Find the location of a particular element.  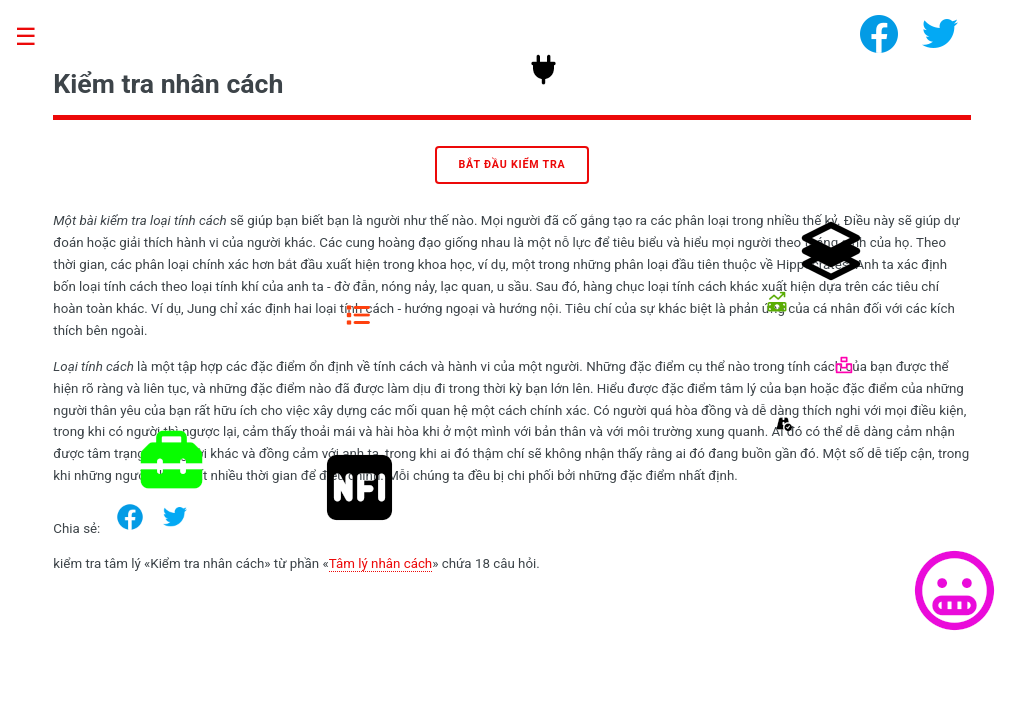

connect to power source is located at coordinates (543, 70).